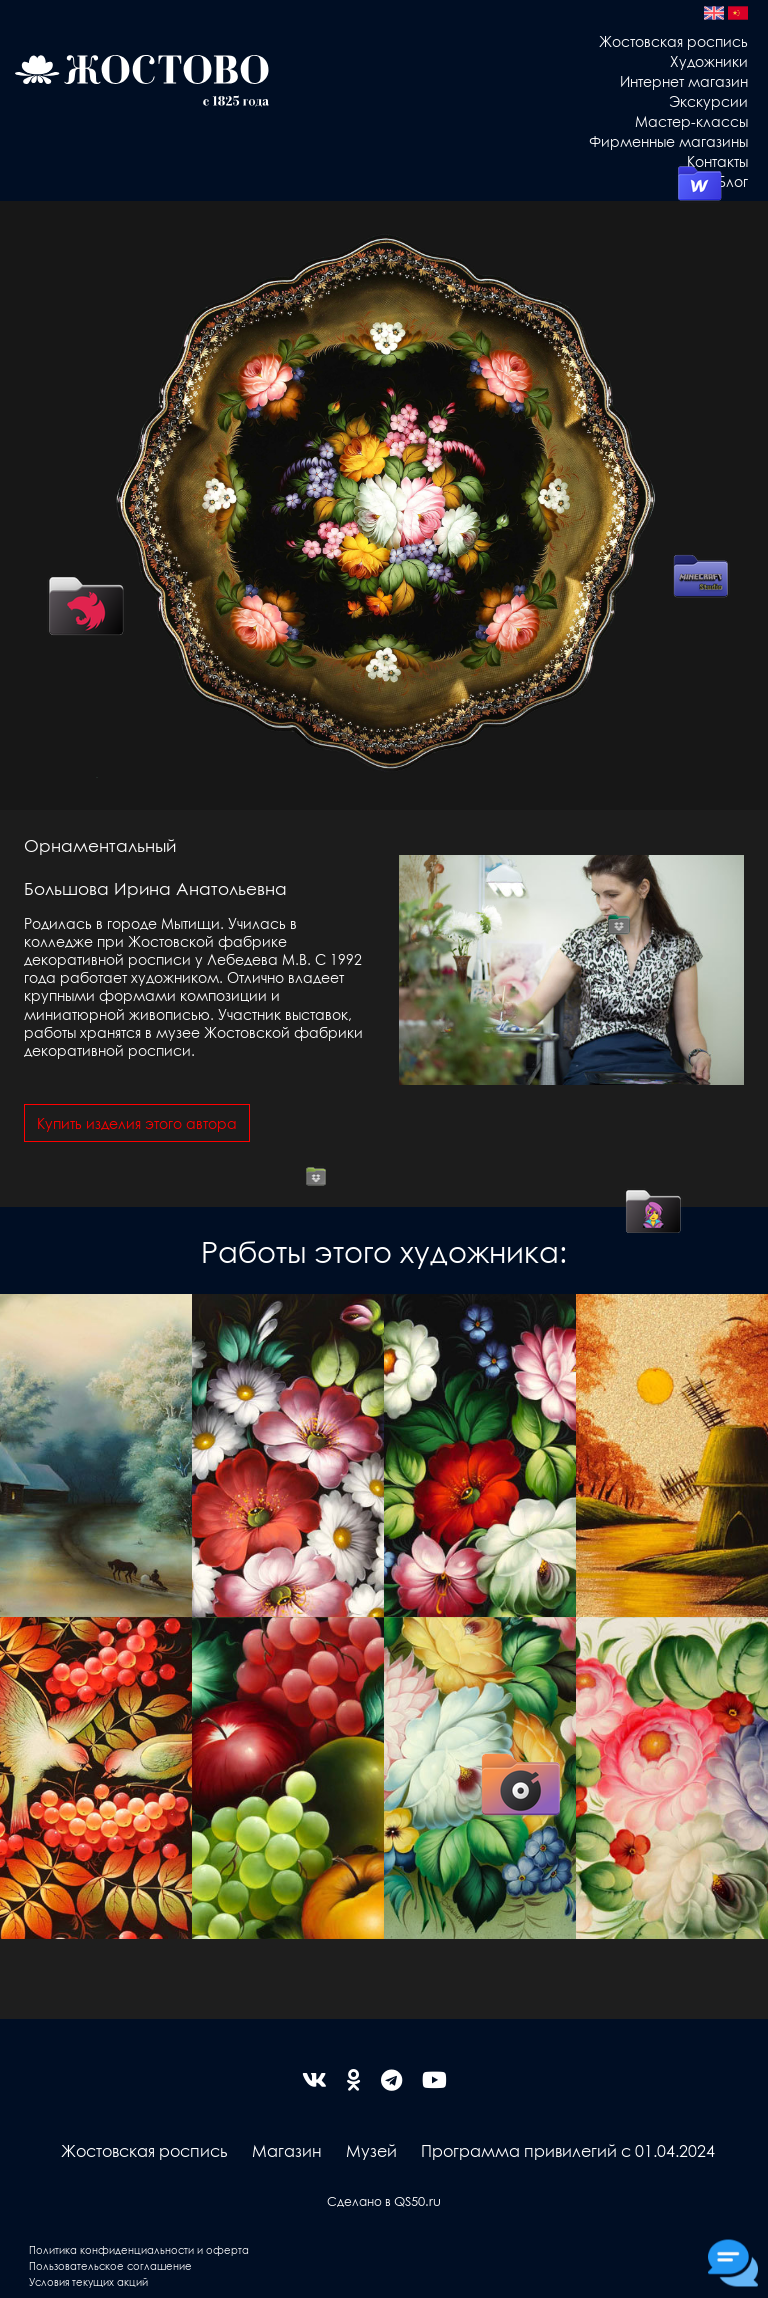 The image size is (768, 2298). I want to click on folder containing emoji or emoticon files, so click(653, 1213).